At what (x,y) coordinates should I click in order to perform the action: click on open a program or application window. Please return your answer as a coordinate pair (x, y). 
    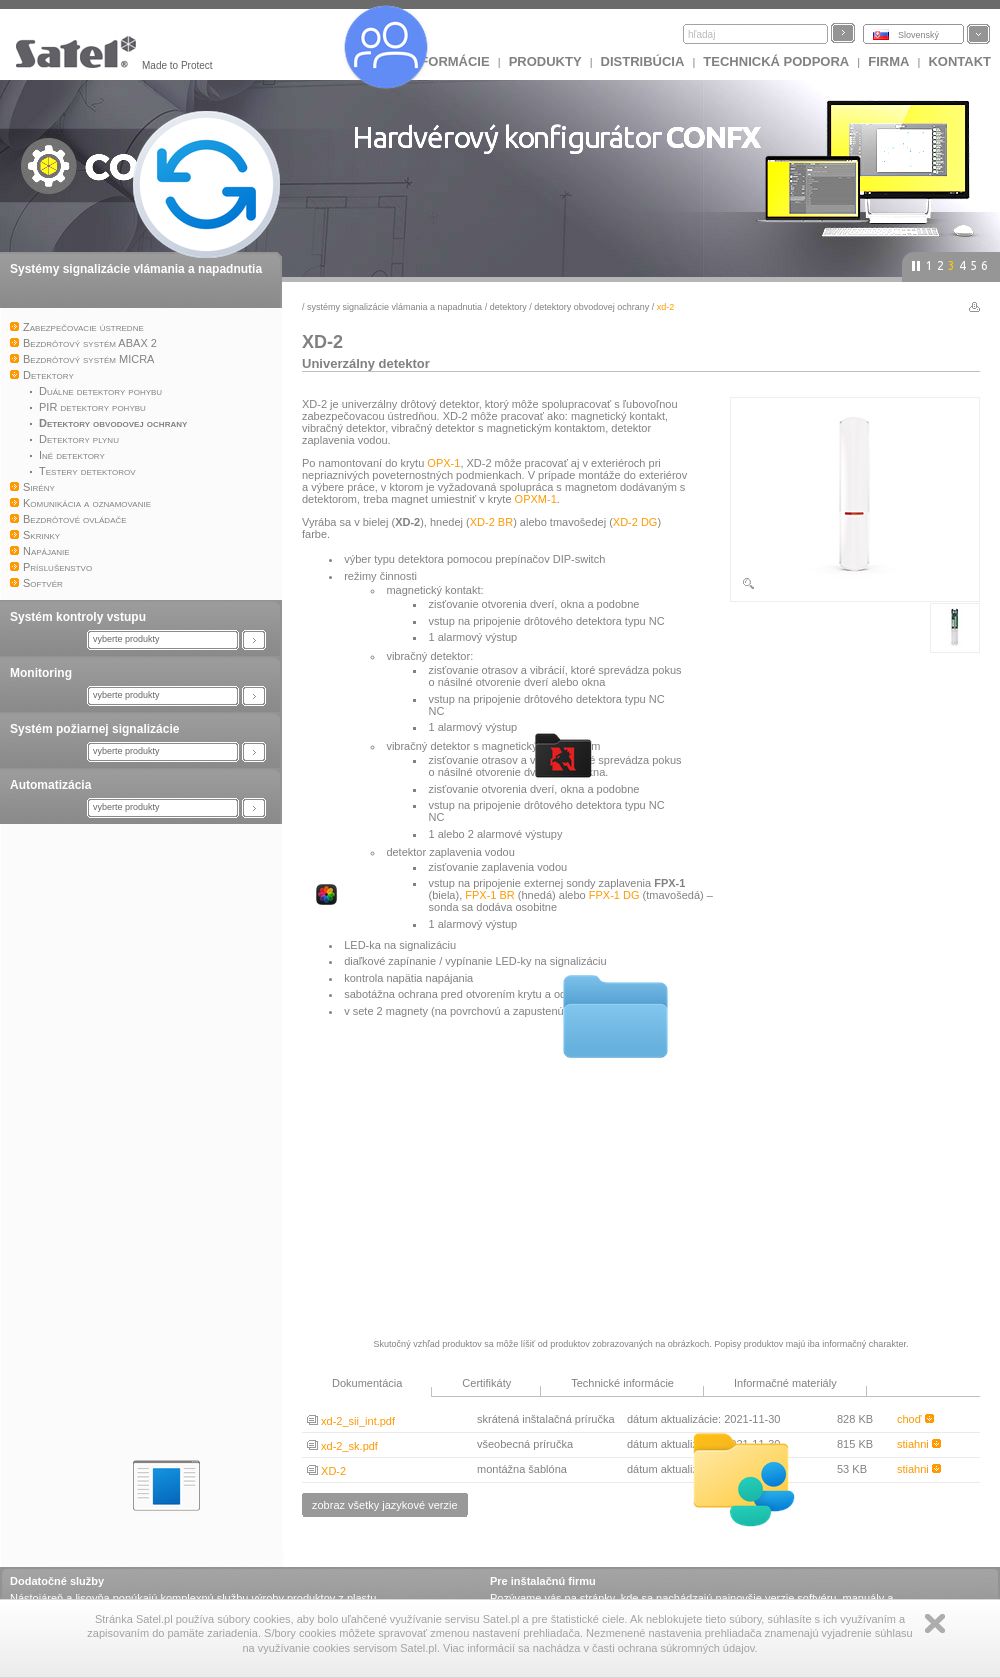
    Looking at the image, I should click on (166, 1485).